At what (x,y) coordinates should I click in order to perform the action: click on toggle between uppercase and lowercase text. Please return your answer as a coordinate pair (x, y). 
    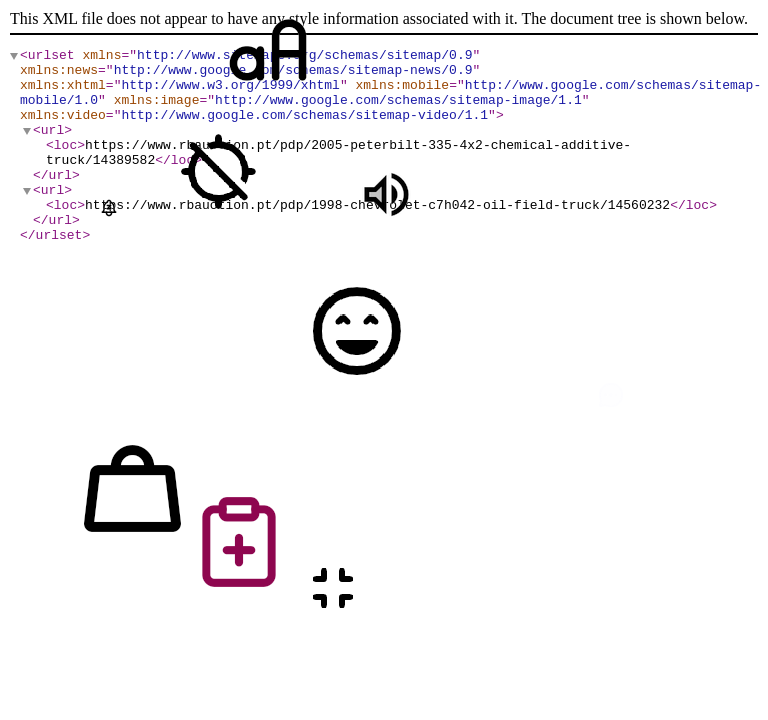
    Looking at the image, I should click on (268, 50).